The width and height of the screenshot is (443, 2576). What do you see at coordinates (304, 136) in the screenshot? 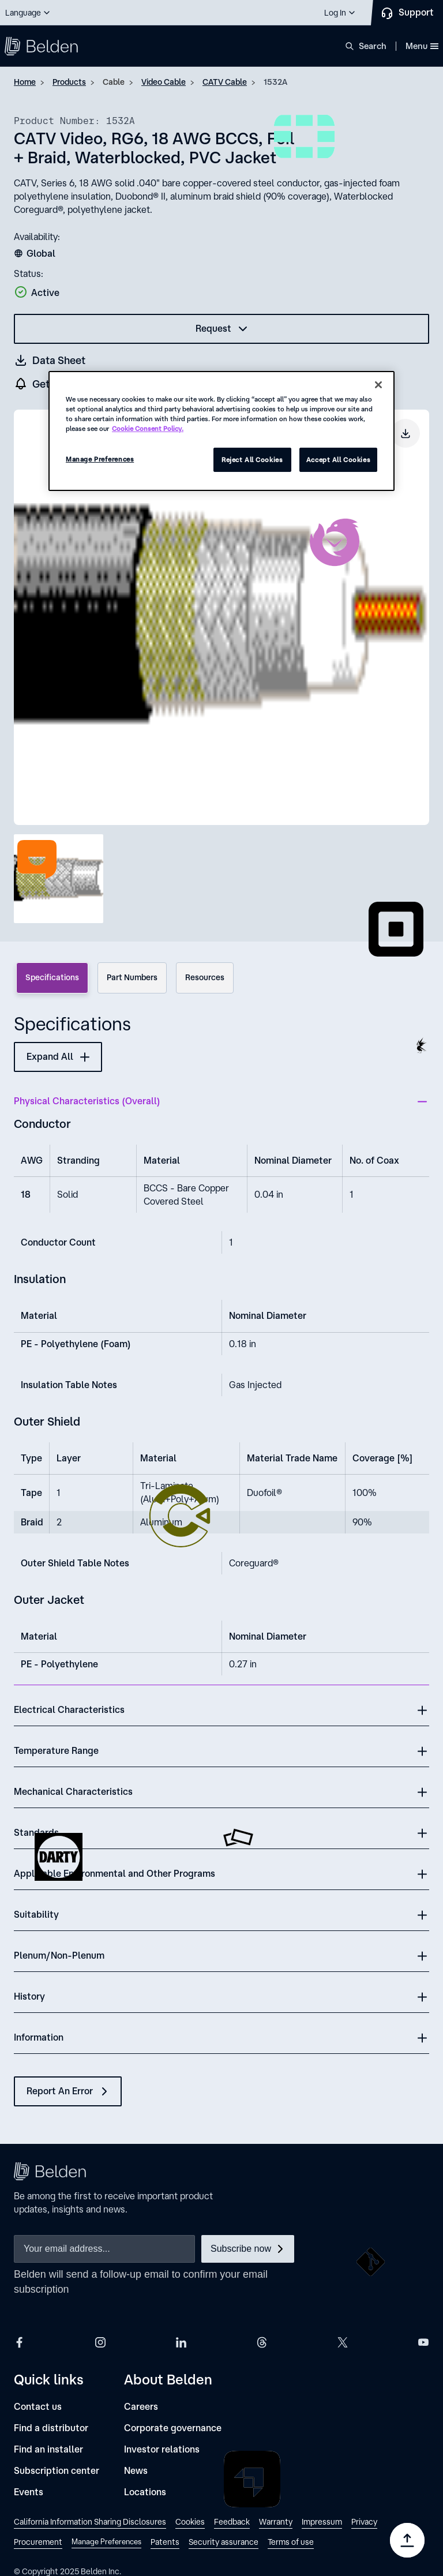
I see `fortinet brand logo` at bounding box center [304, 136].